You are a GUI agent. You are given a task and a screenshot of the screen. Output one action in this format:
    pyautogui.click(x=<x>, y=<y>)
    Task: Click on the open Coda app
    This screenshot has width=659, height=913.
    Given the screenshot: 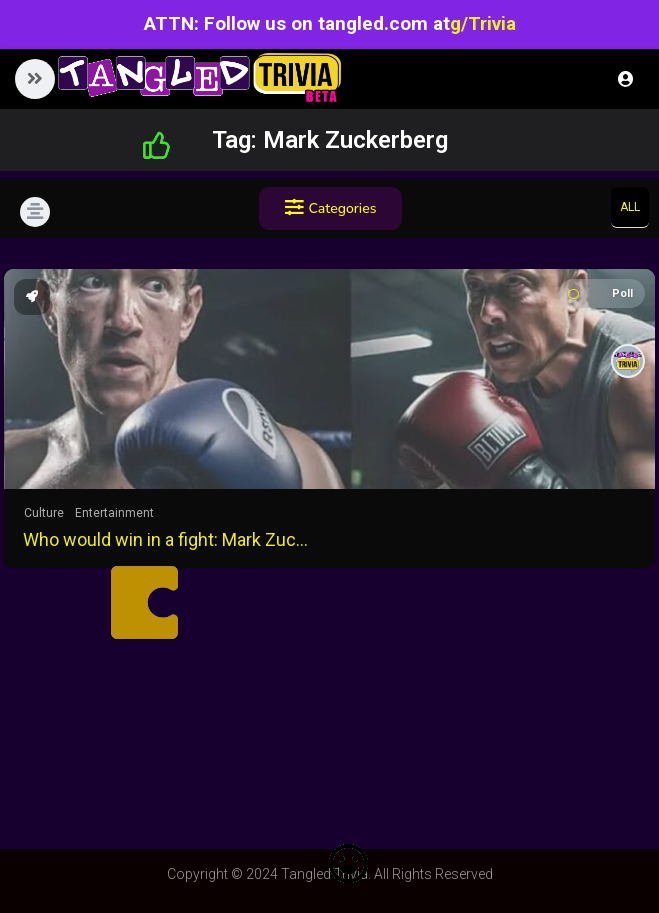 What is the action you would take?
    pyautogui.click(x=144, y=602)
    